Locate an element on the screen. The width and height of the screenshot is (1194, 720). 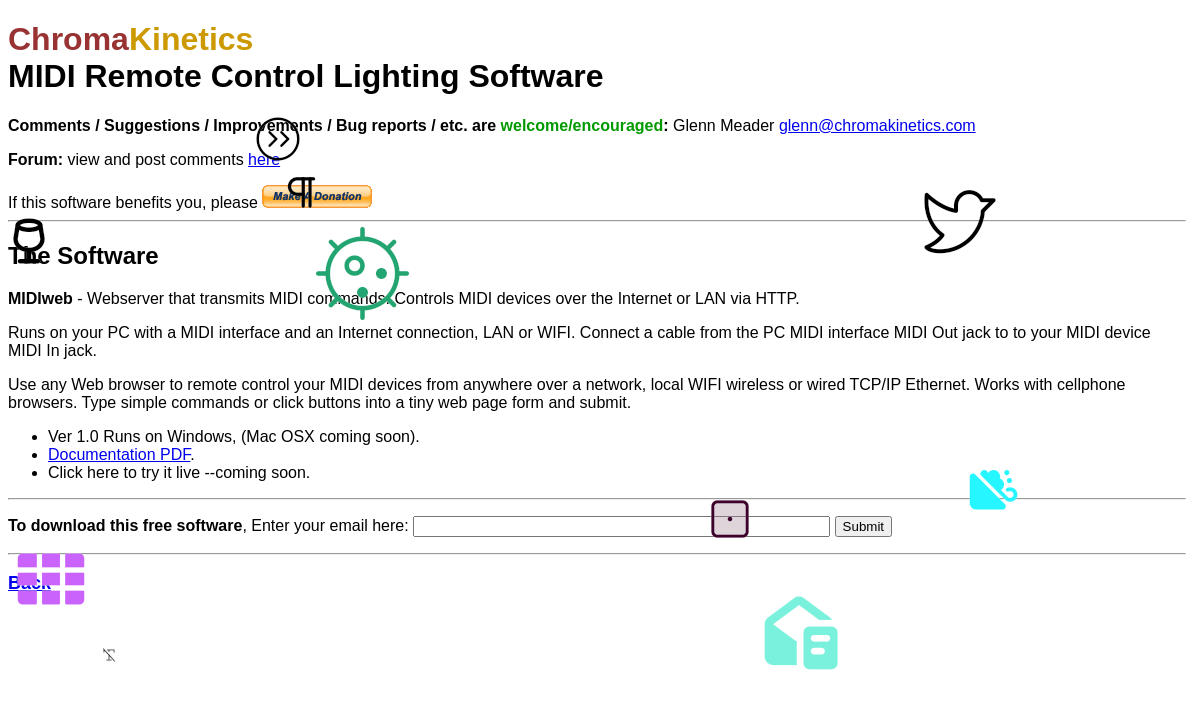
roll the dice or generate a random result is located at coordinates (730, 519).